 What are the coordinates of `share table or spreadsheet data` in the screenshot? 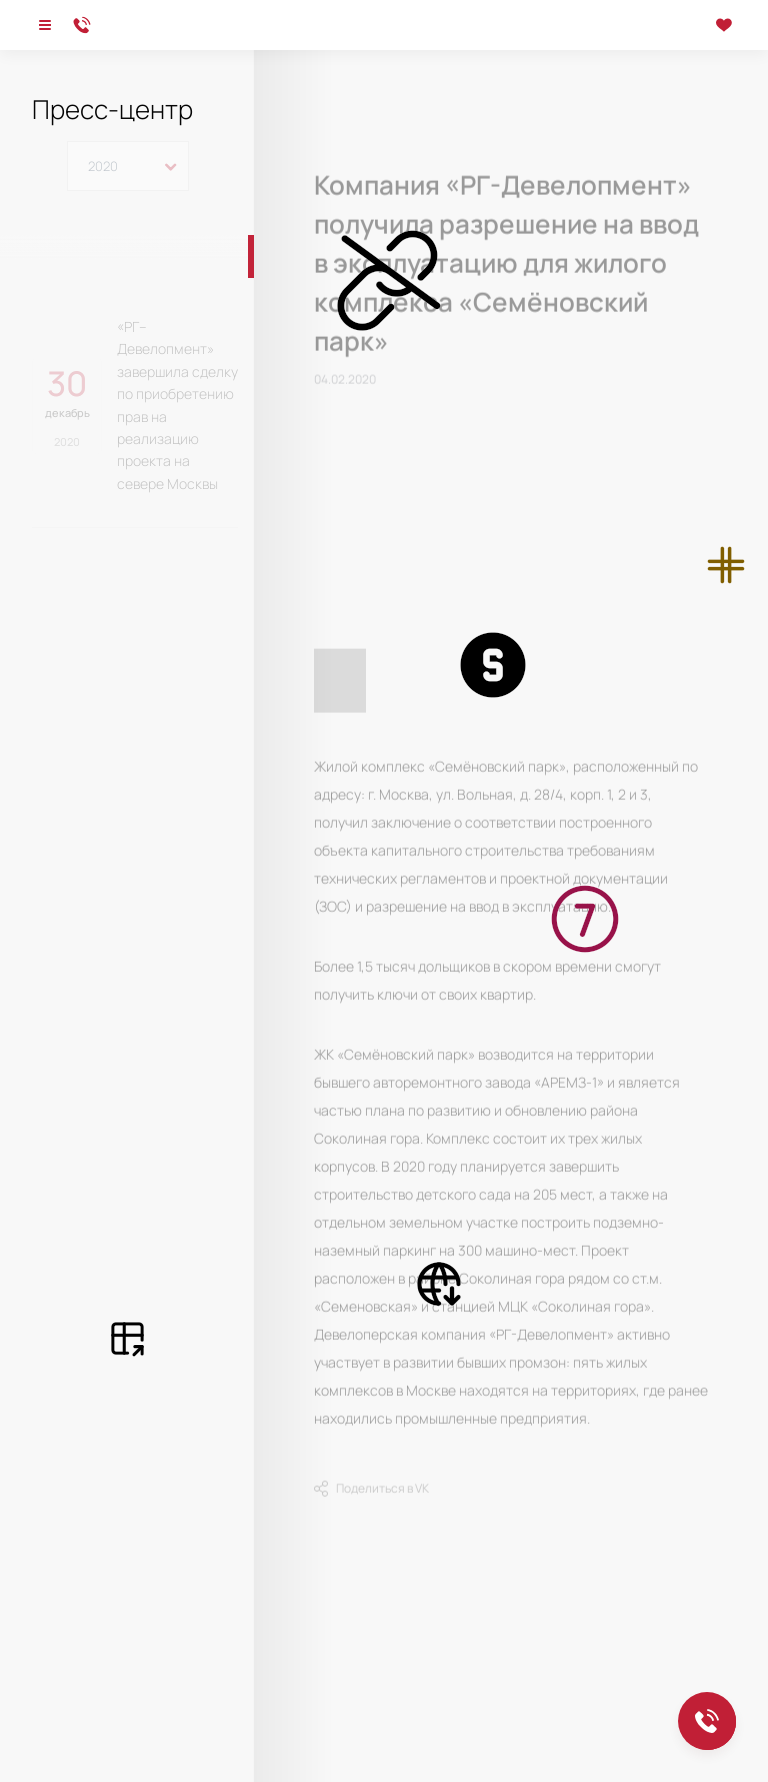 It's located at (127, 1338).